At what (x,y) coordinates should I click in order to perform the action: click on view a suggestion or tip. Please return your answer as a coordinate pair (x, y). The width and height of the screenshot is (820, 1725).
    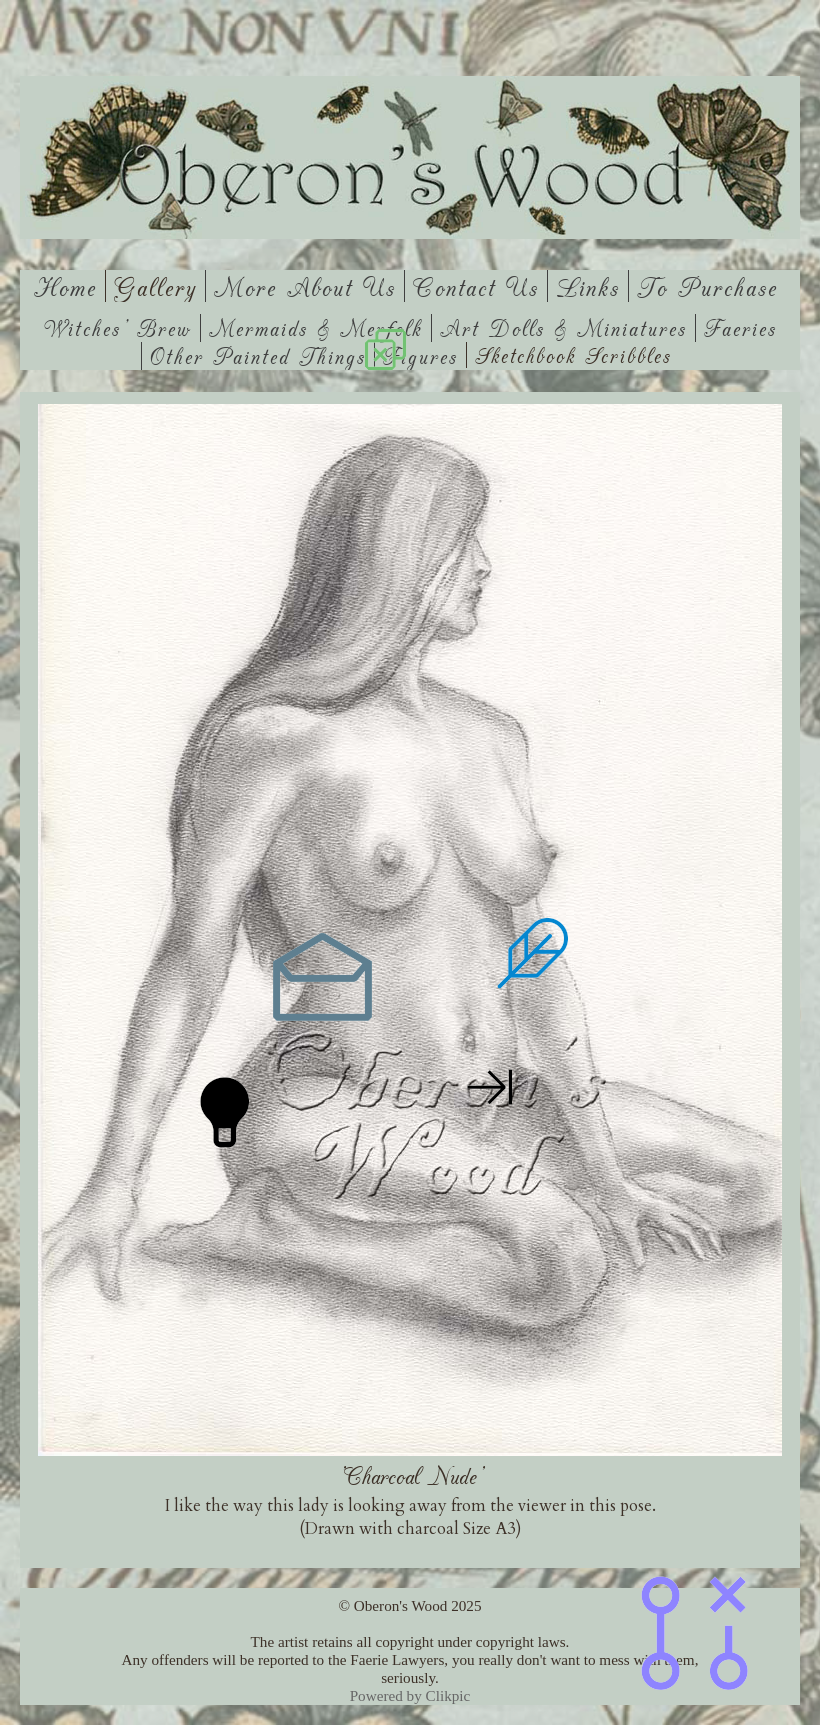
    Looking at the image, I should click on (222, 1115).